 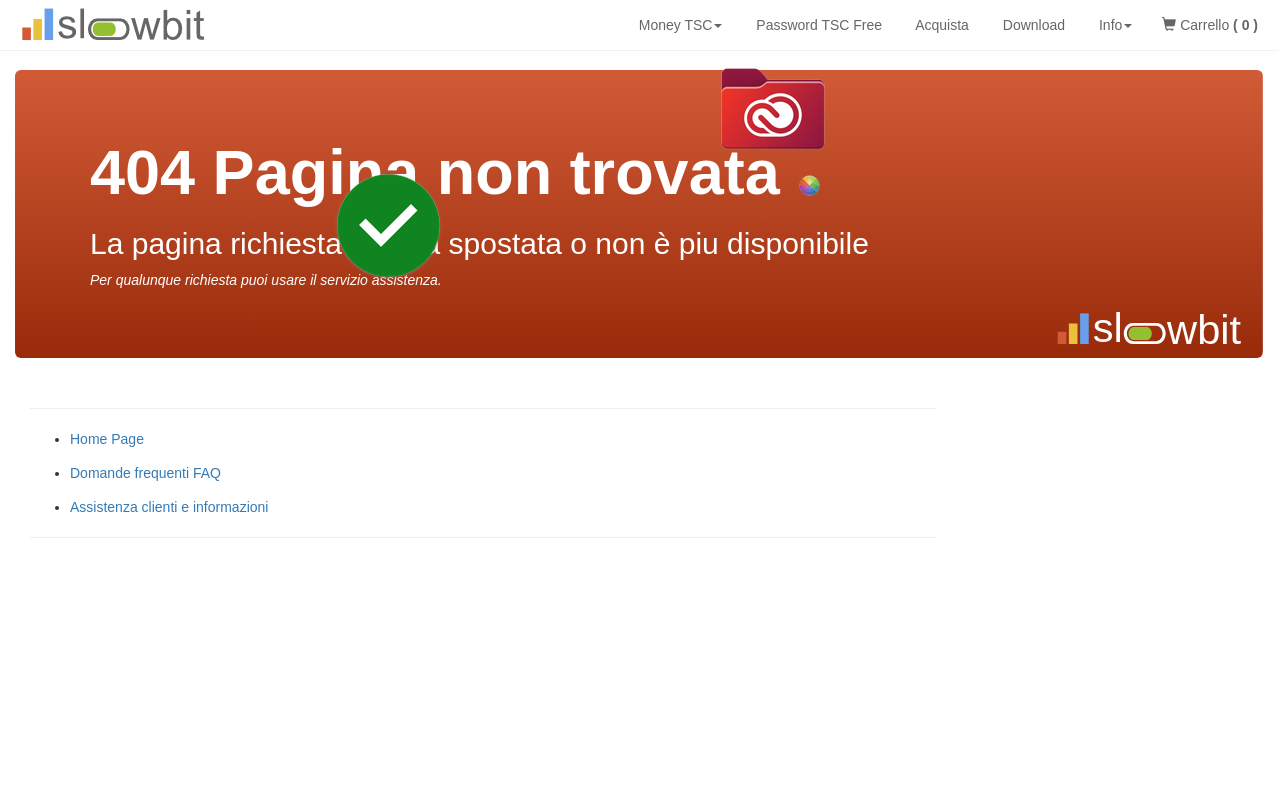 What do you see at coordinates (809, 185) in the screenshot?
I see `access color and theme preferences` at bounding box center [809, 185].